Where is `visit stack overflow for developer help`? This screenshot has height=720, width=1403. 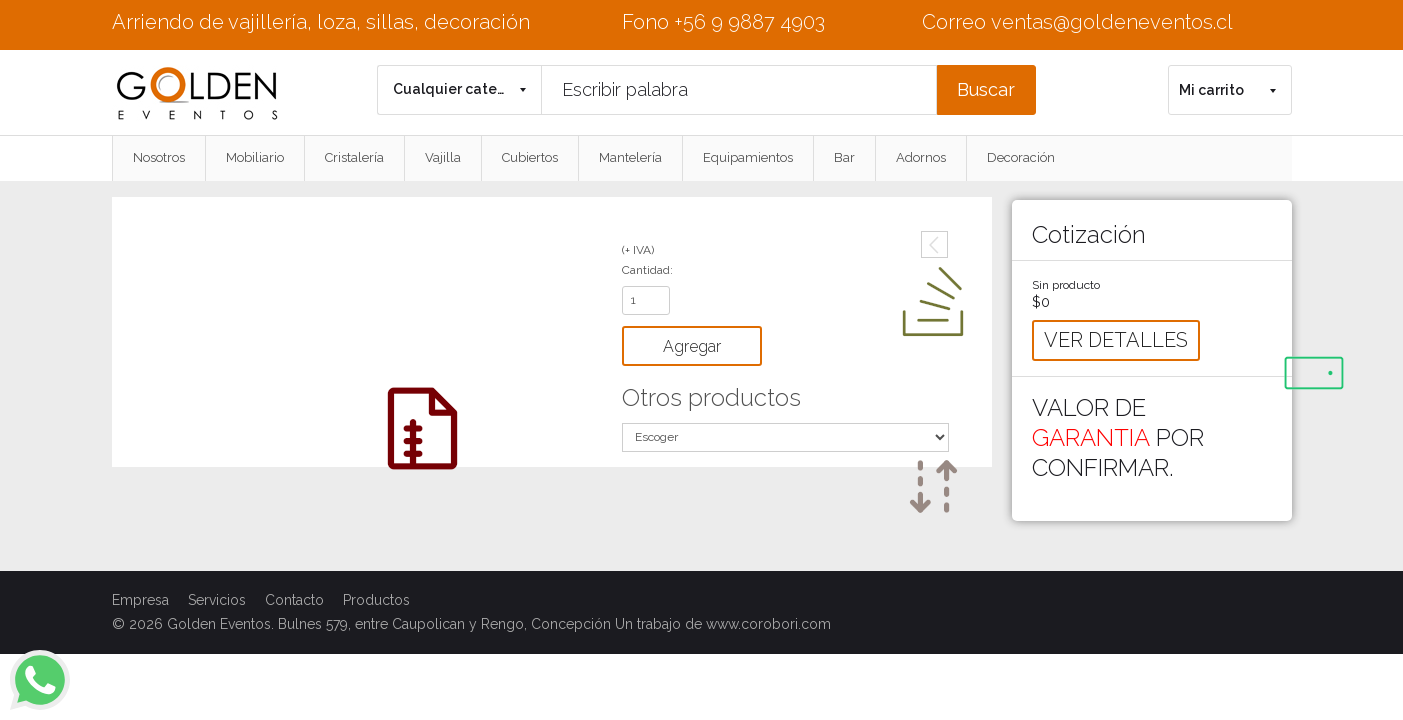
visit stack overflow for developer help is located at coordinates (933, 303).